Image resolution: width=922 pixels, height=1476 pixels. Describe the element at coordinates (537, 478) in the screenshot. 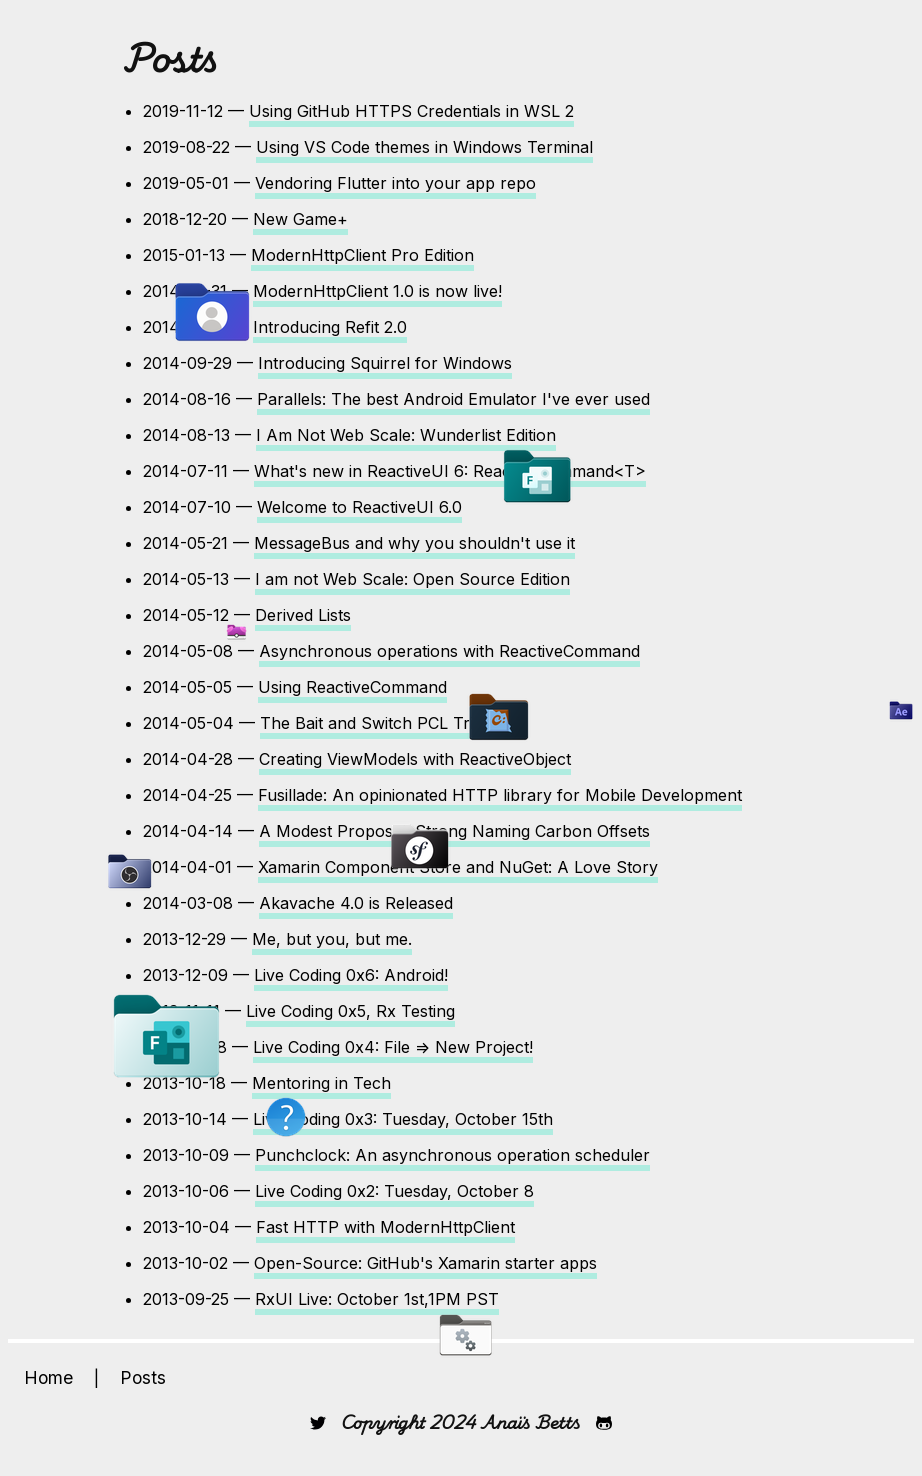

I see `open folder containing Microsoft Forms files` at that location.